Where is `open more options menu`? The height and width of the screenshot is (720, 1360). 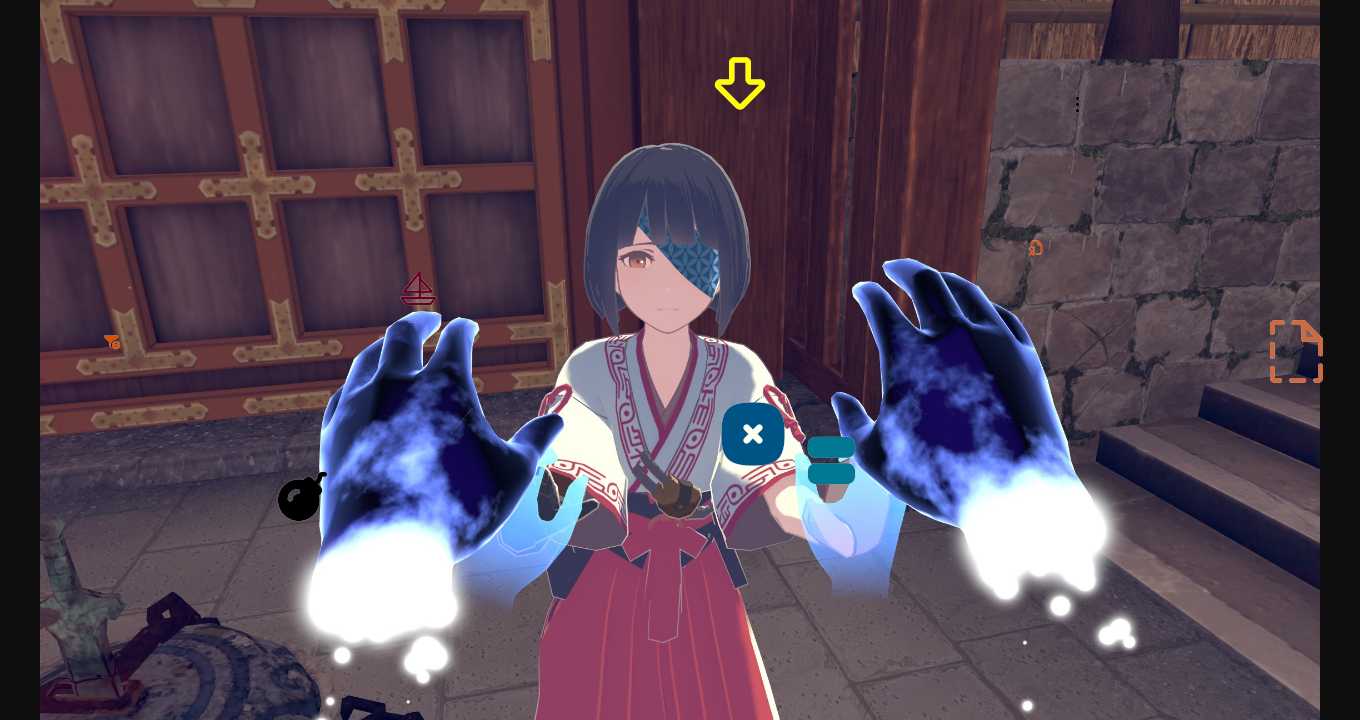
open more options menu is located at coordinates (1077, 104).